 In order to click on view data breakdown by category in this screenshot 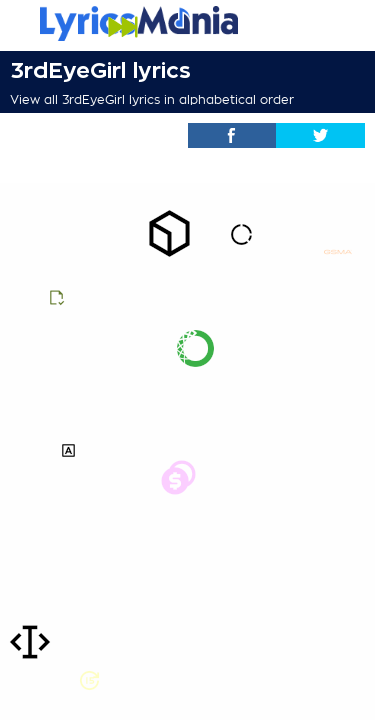, I will do `click(241, 234)`.